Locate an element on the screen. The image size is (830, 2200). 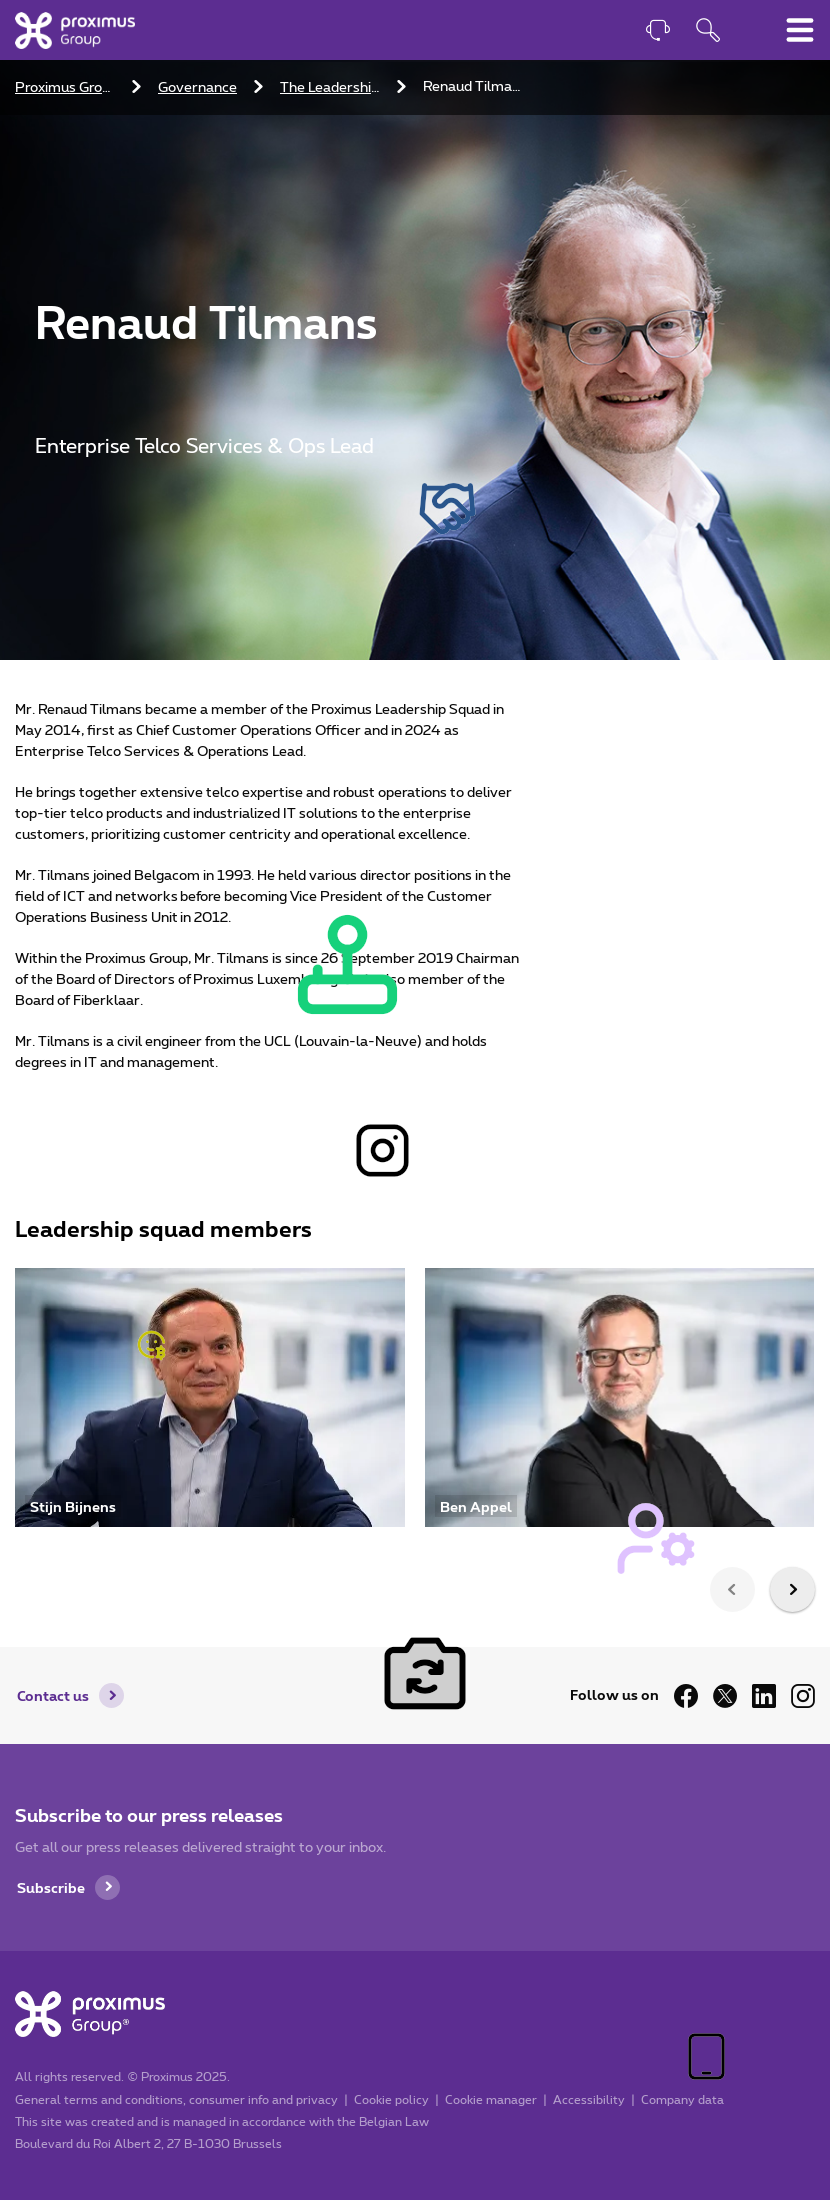
access user account settings is located at coordinates (656, 1538).